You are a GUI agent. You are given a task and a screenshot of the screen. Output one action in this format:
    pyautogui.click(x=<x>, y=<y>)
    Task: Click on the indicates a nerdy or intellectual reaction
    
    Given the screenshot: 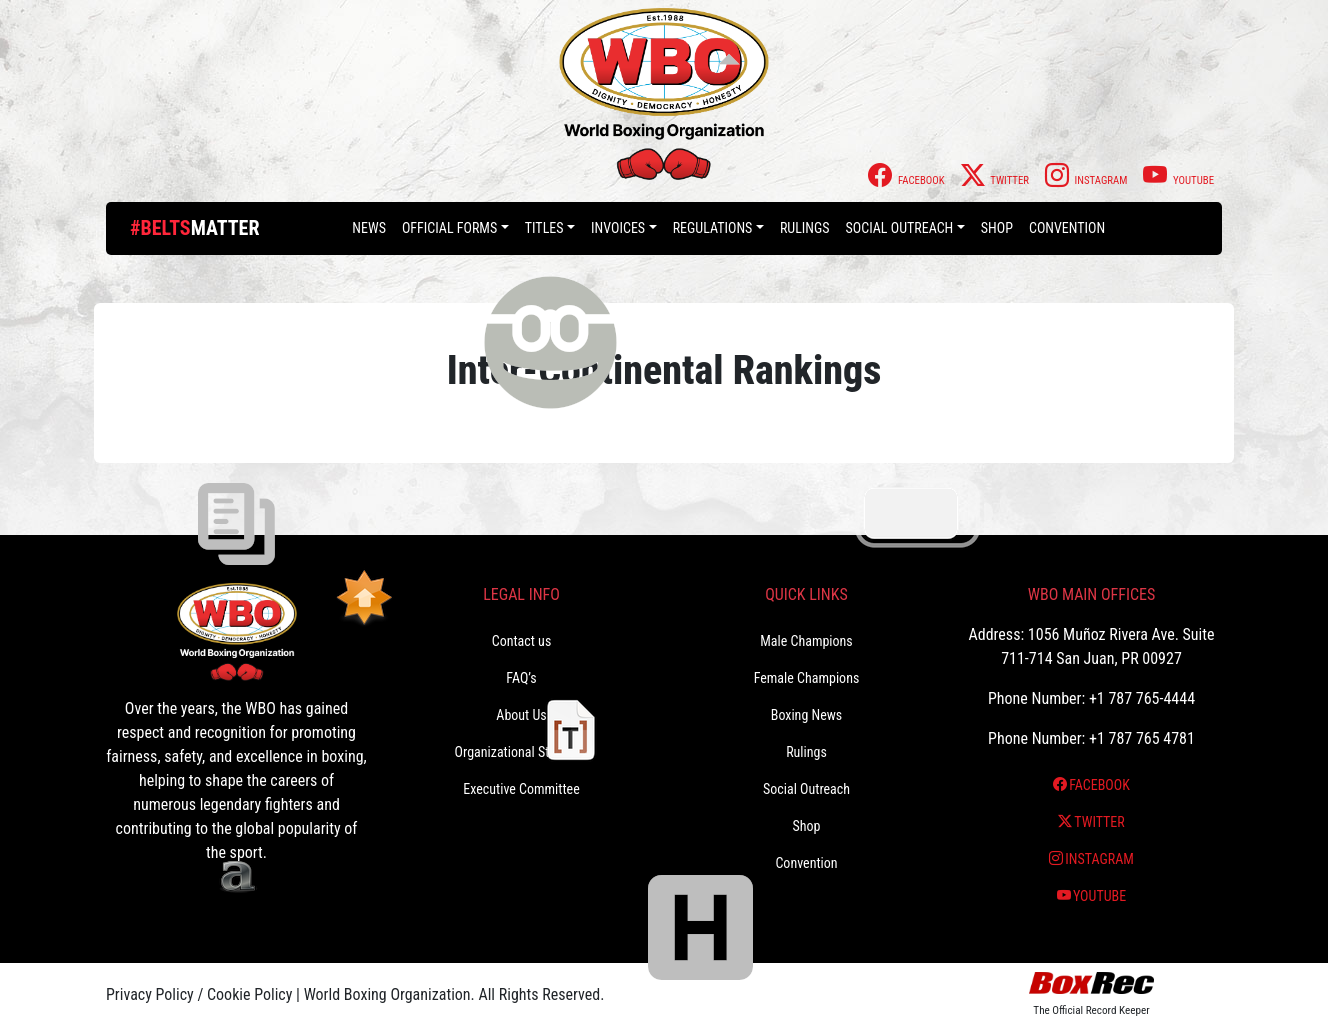 What is the action you would take?
    pyautogui.click(x=550, y=342)
    